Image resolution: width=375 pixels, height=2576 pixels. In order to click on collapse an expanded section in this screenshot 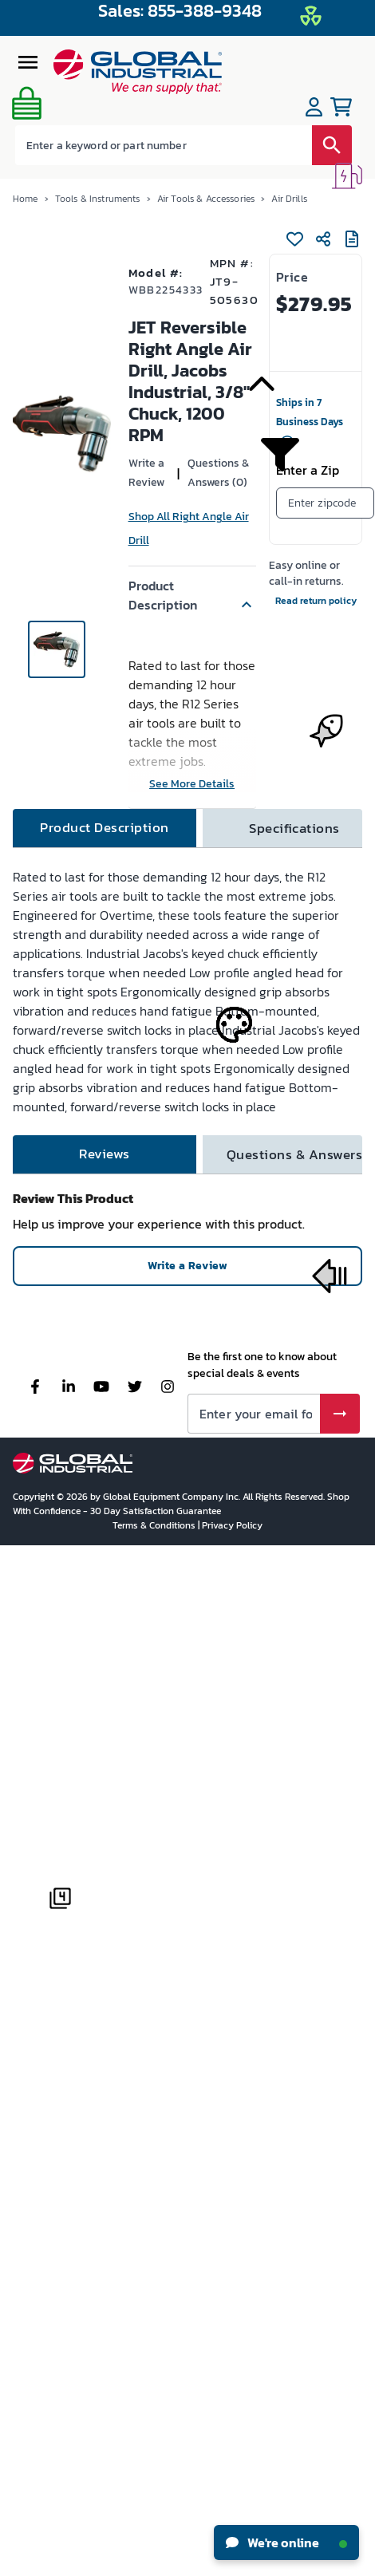, I will do `click(262, 384)`.